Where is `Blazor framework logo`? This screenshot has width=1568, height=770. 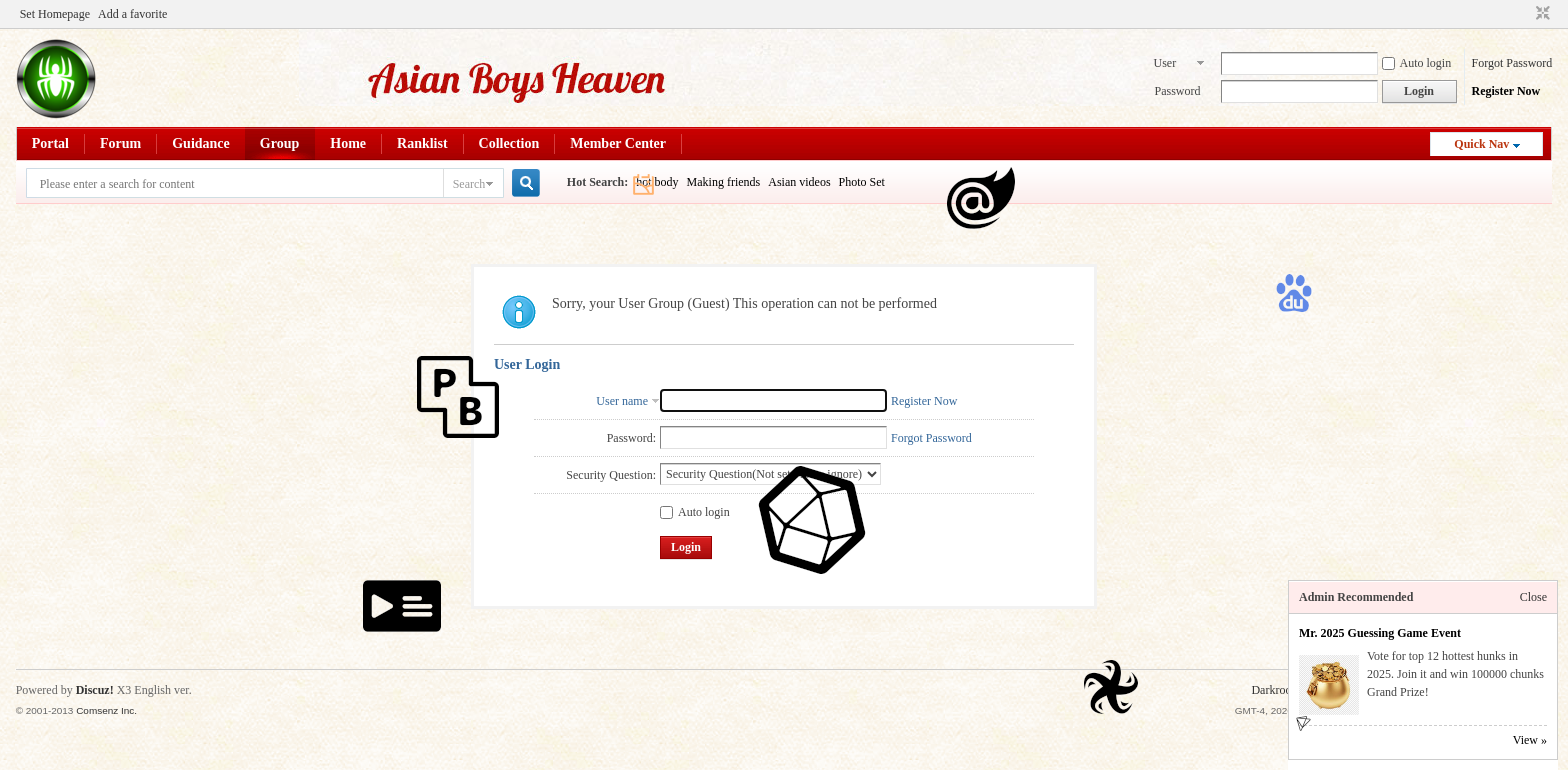
Blazor framework logo is located at coordinates (981, 198).